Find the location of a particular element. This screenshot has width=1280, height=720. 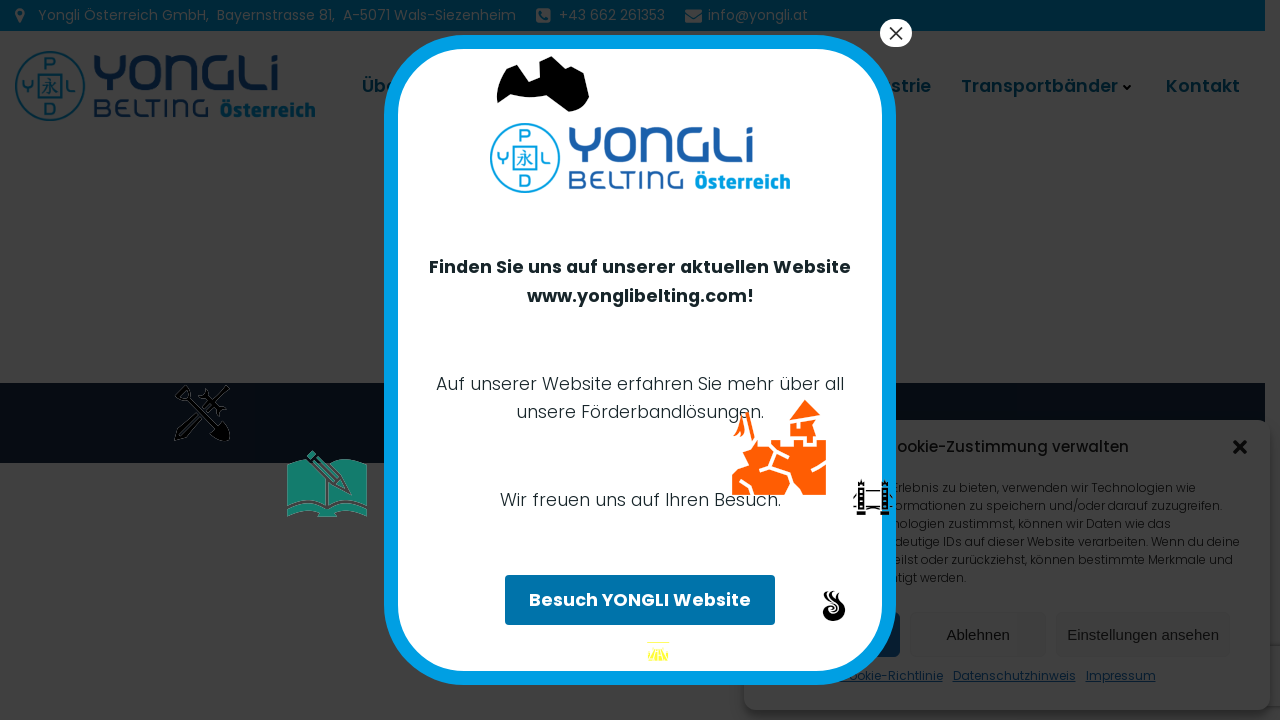

view London landmarks or attractions is located at coordinates (873, 496).